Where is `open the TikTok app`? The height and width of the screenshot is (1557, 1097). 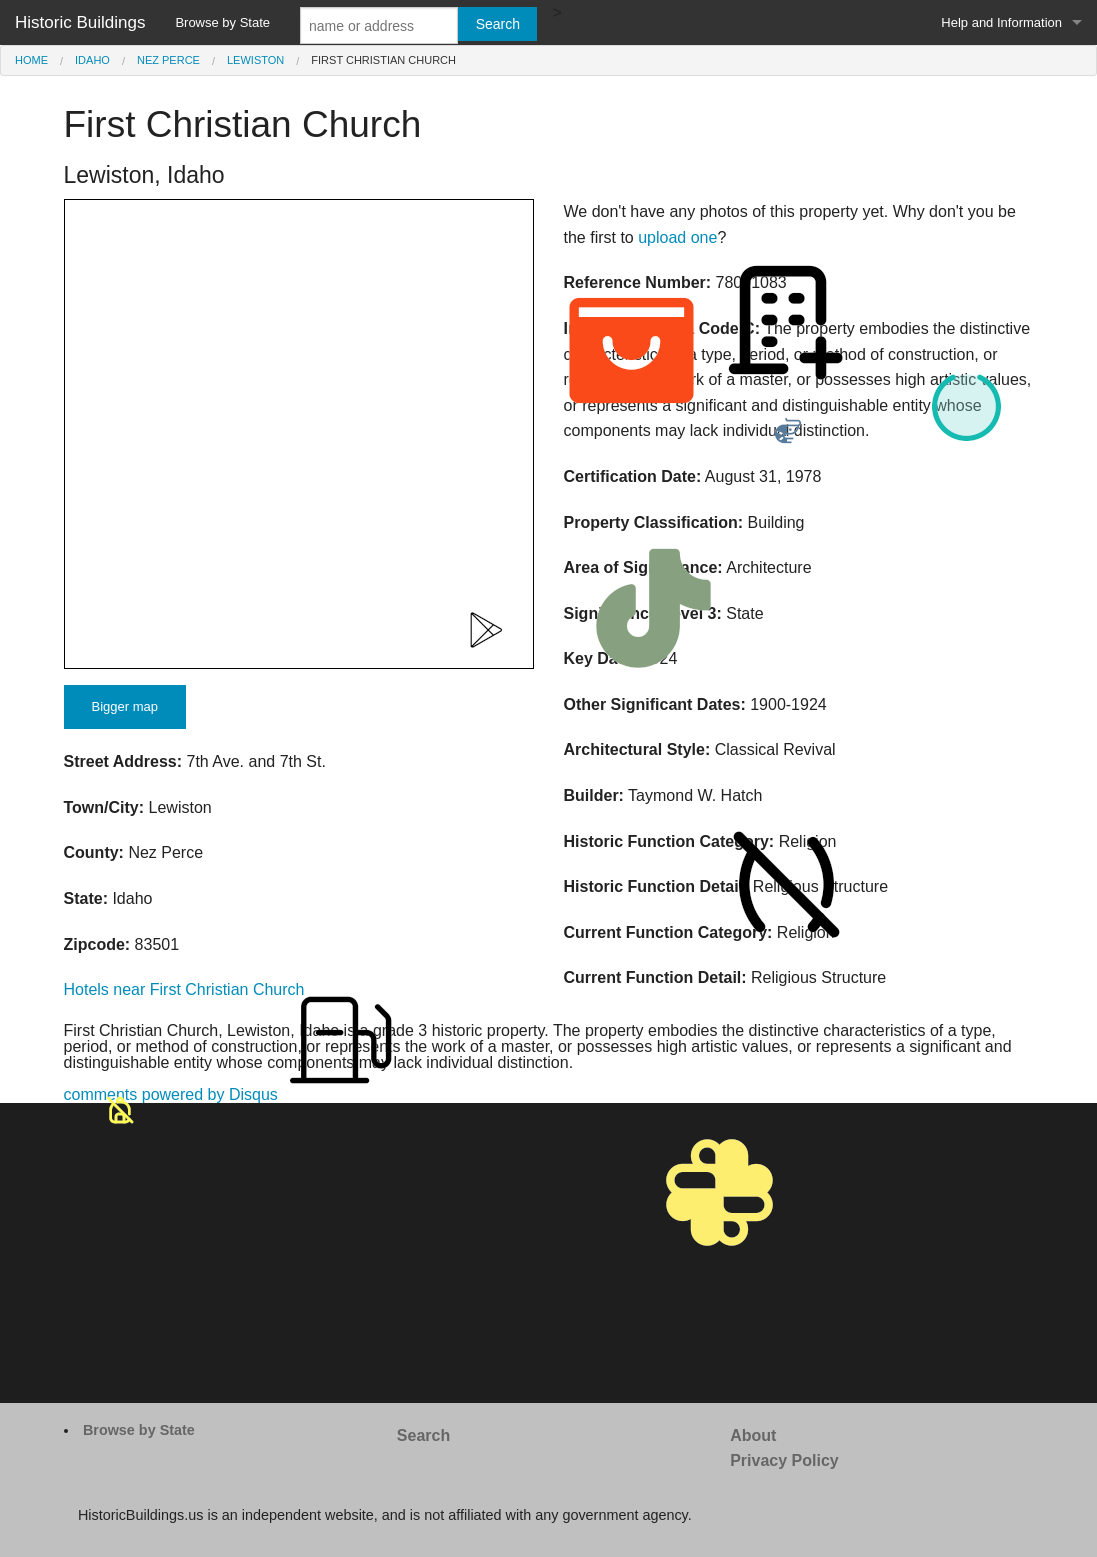
open the TikTok app is located at coordinates (653, 610).